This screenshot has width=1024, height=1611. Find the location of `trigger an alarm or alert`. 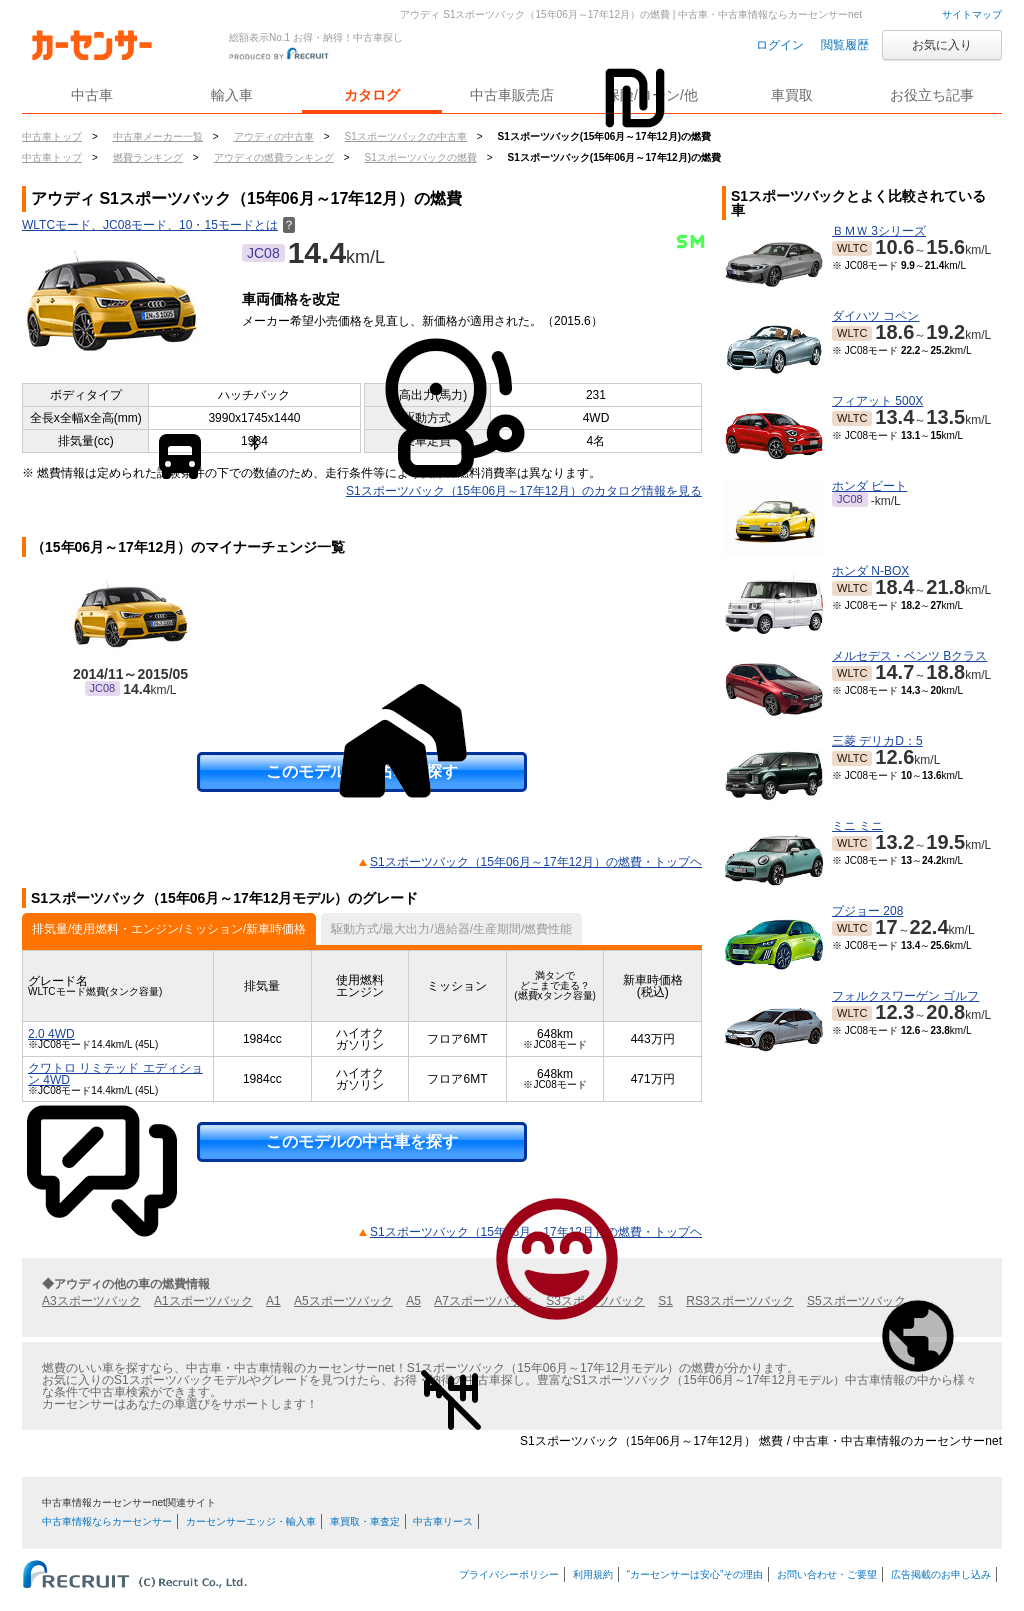

trigger an alarm or alert is located at coordinates (455, 408).